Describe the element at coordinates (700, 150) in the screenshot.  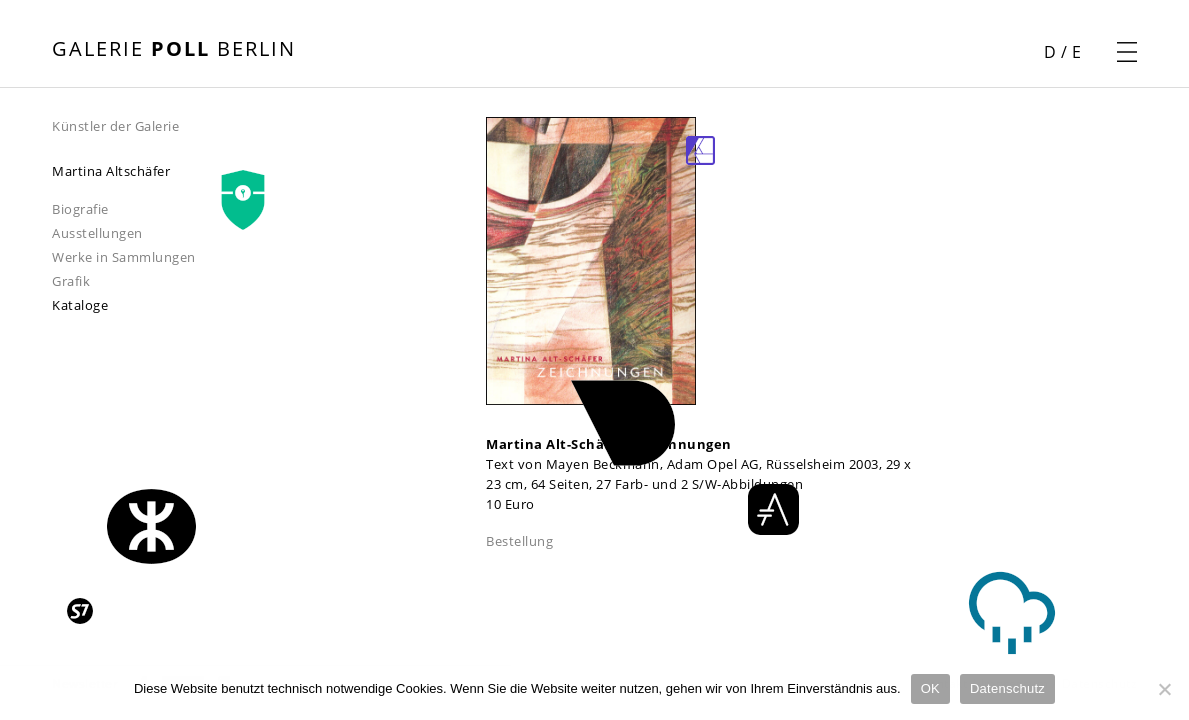
I see `open Affinity Designer application` at that location.